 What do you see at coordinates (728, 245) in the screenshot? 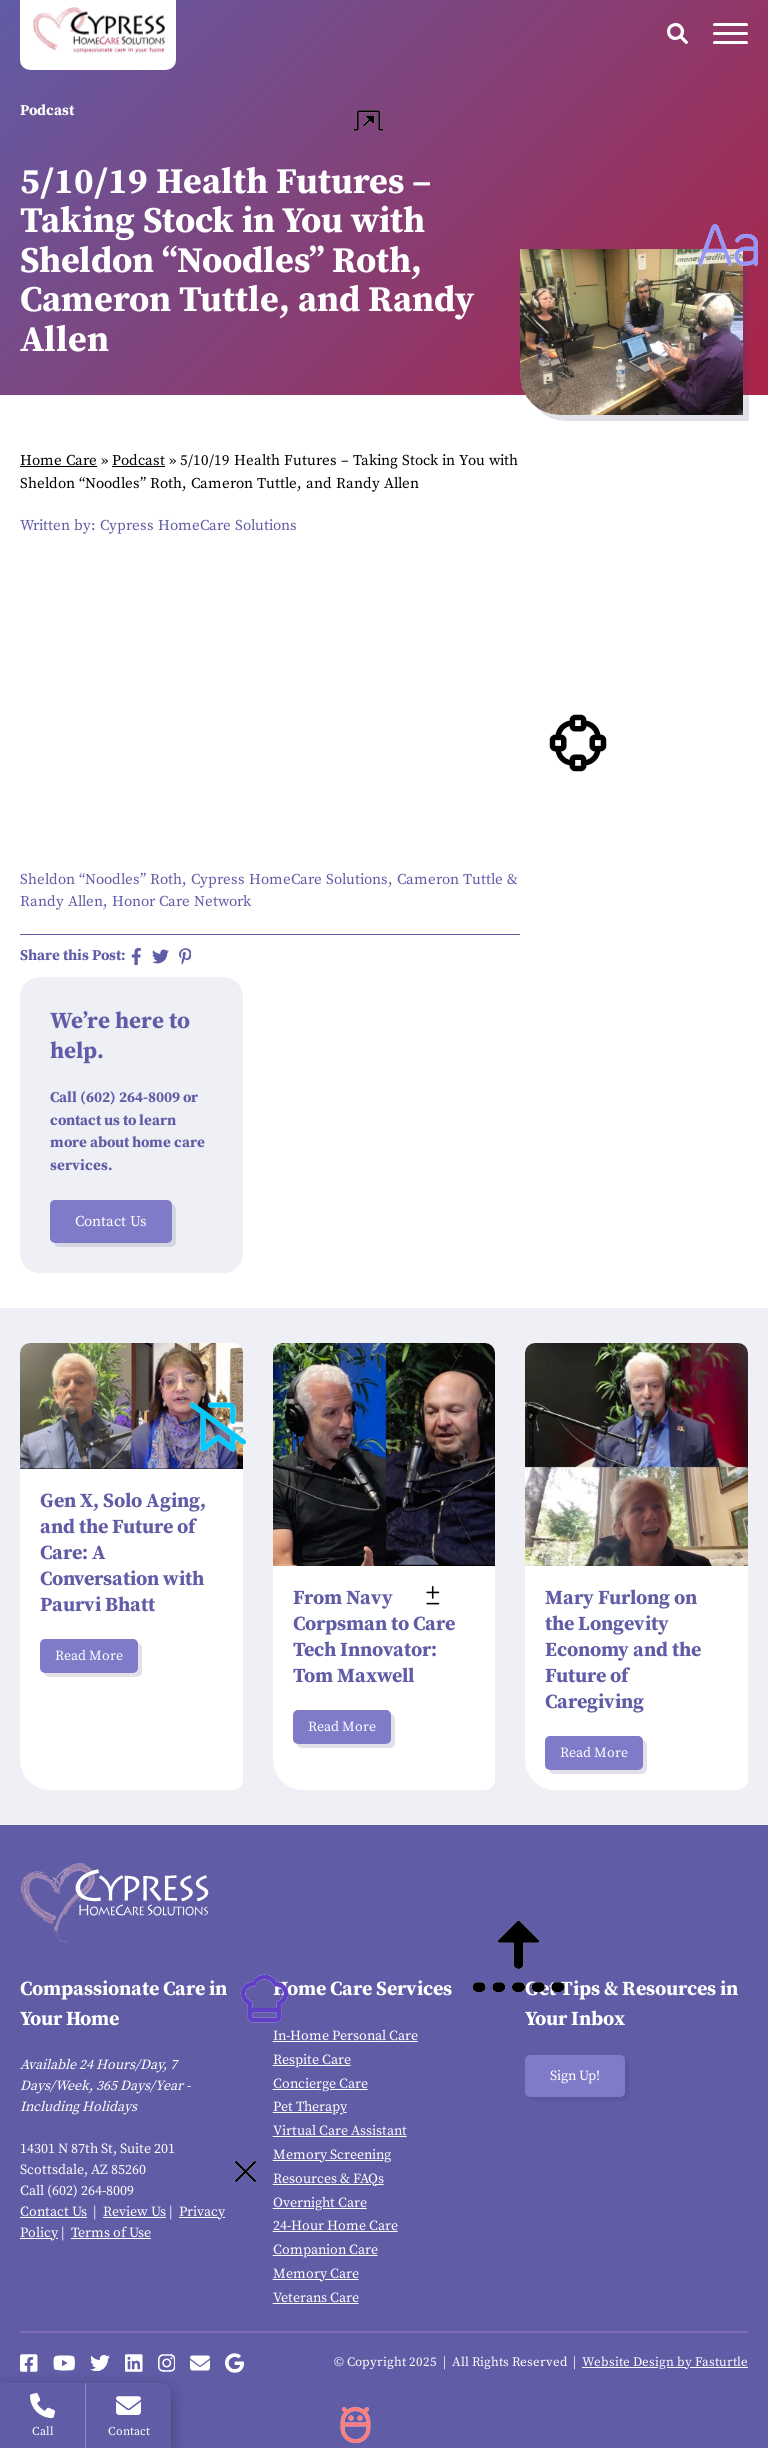
I see `adjust text formatting and font settings` at bounding box center [728, 245].